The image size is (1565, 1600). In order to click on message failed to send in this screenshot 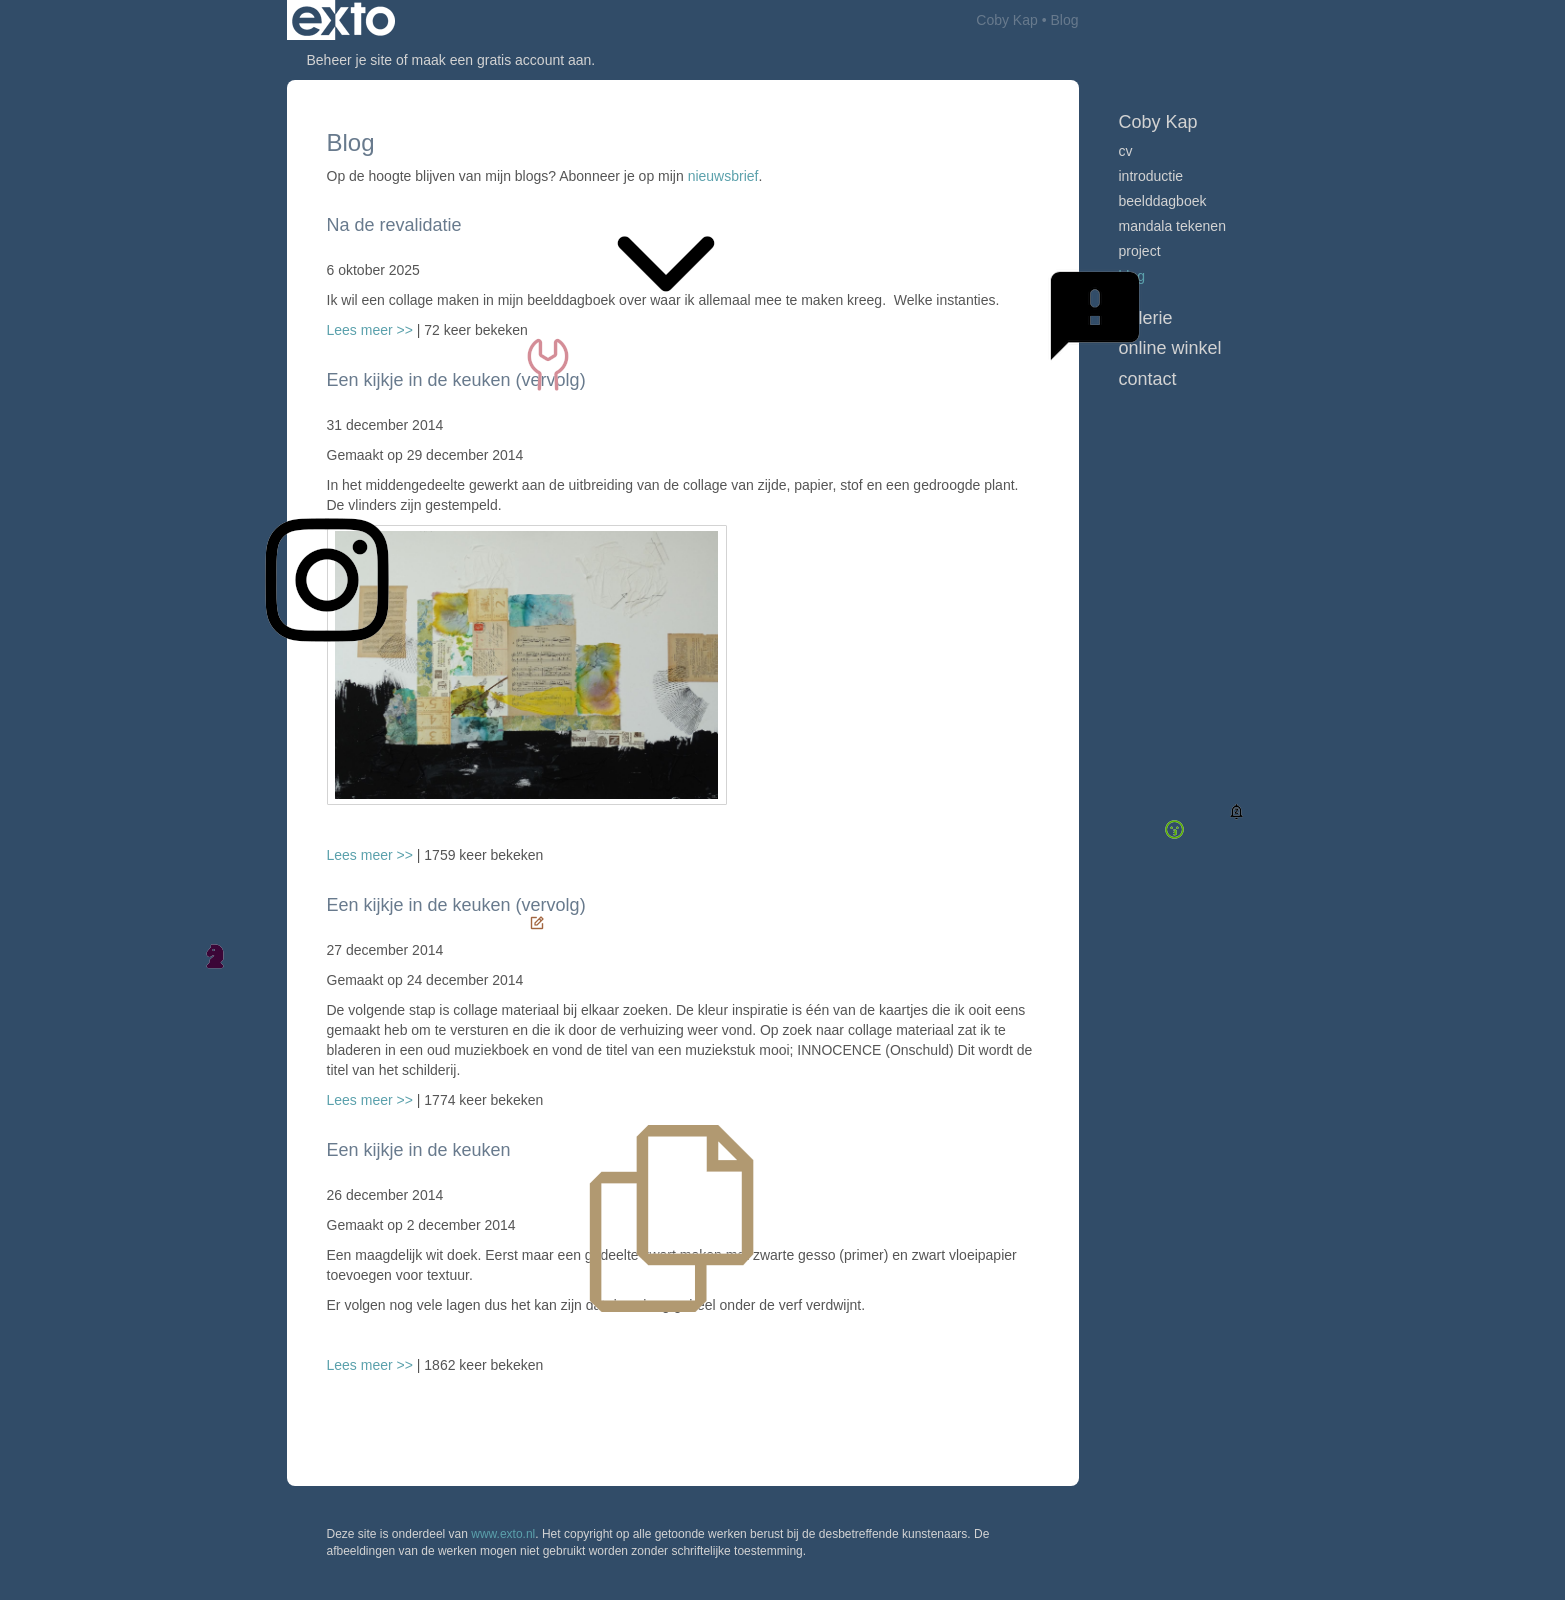, I will do `click(1095, 316)`.